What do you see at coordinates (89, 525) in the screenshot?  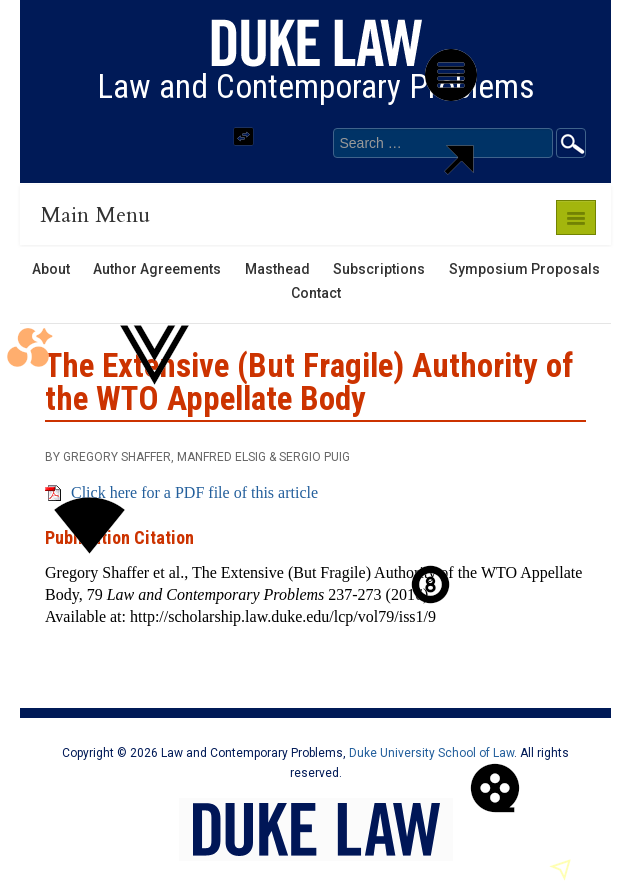 I see `indicates active wifi connection` at bounding box center [89, 525].